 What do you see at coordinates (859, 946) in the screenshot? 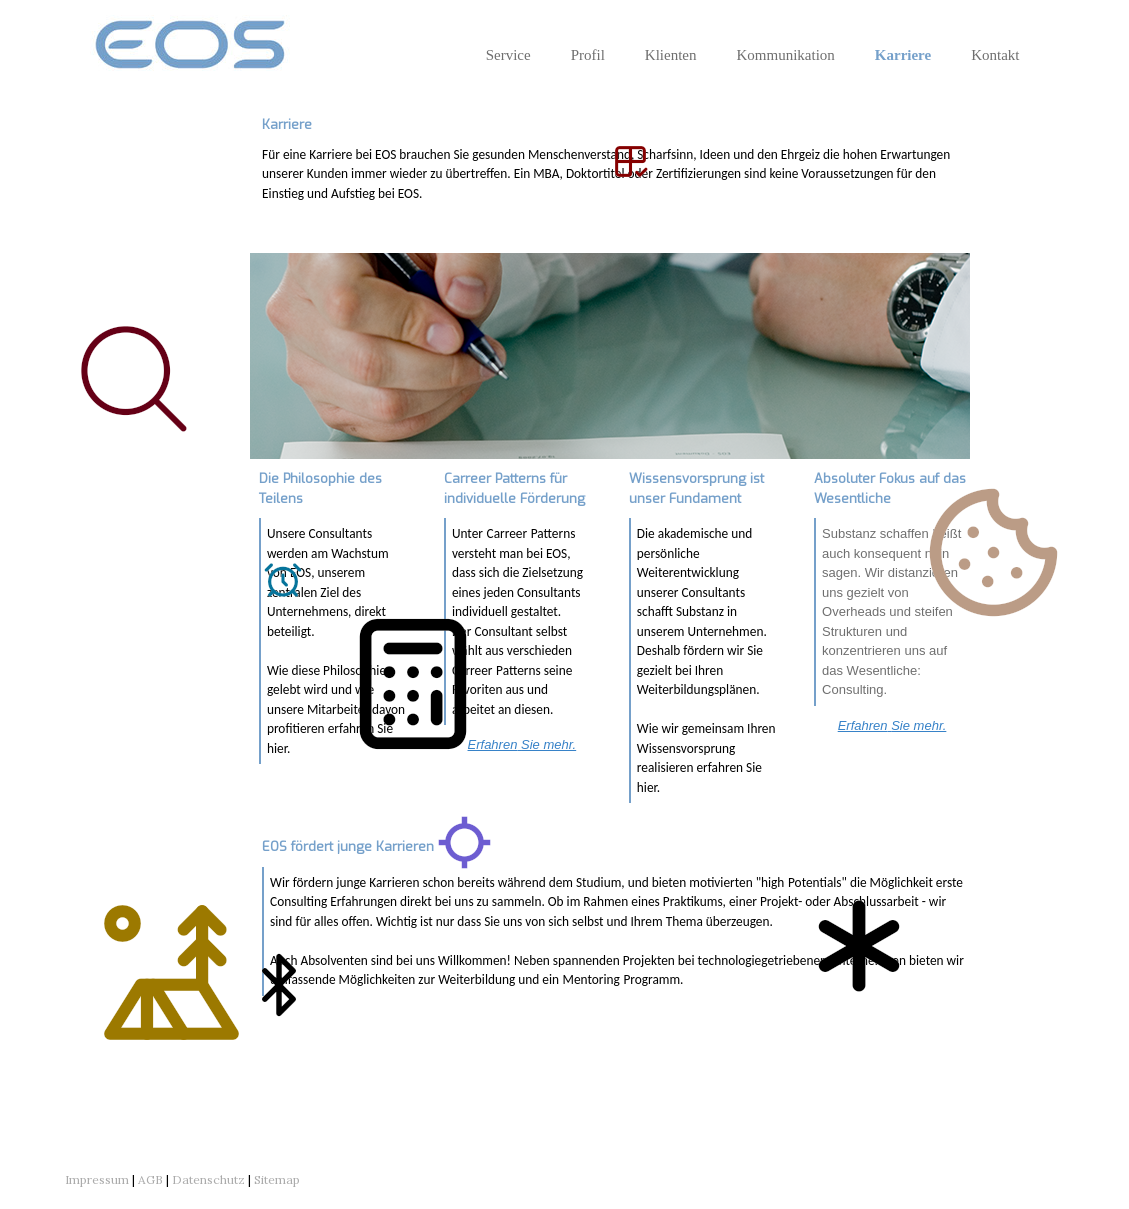
I see `indicates a required field in a form` at bounding box center [859, 946].